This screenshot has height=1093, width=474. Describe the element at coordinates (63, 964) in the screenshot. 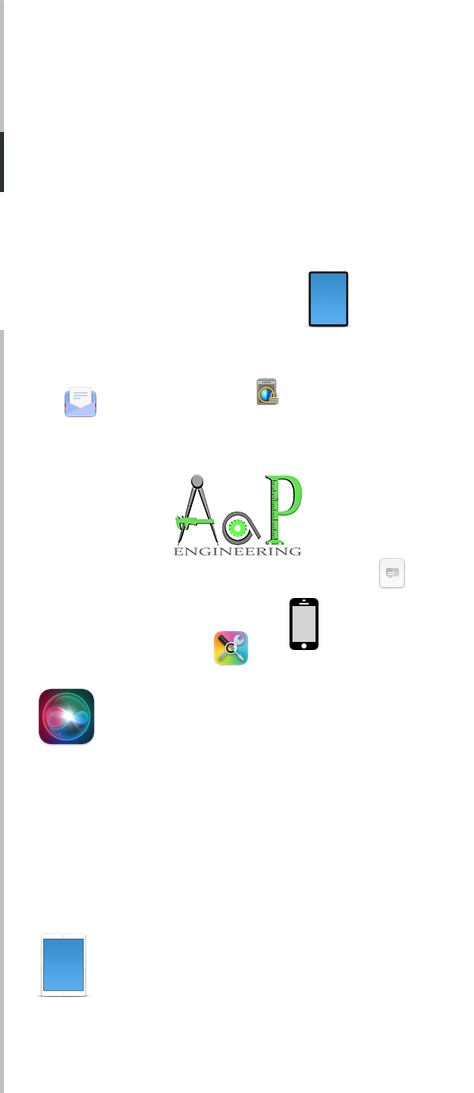

I see `iPad Air 2 with cellular connectivity detected` at that location.